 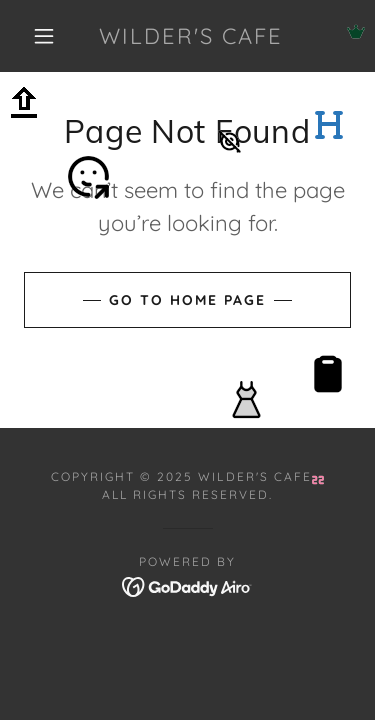 I want to click on share your mood or status with others, so click(x=88, y=176).